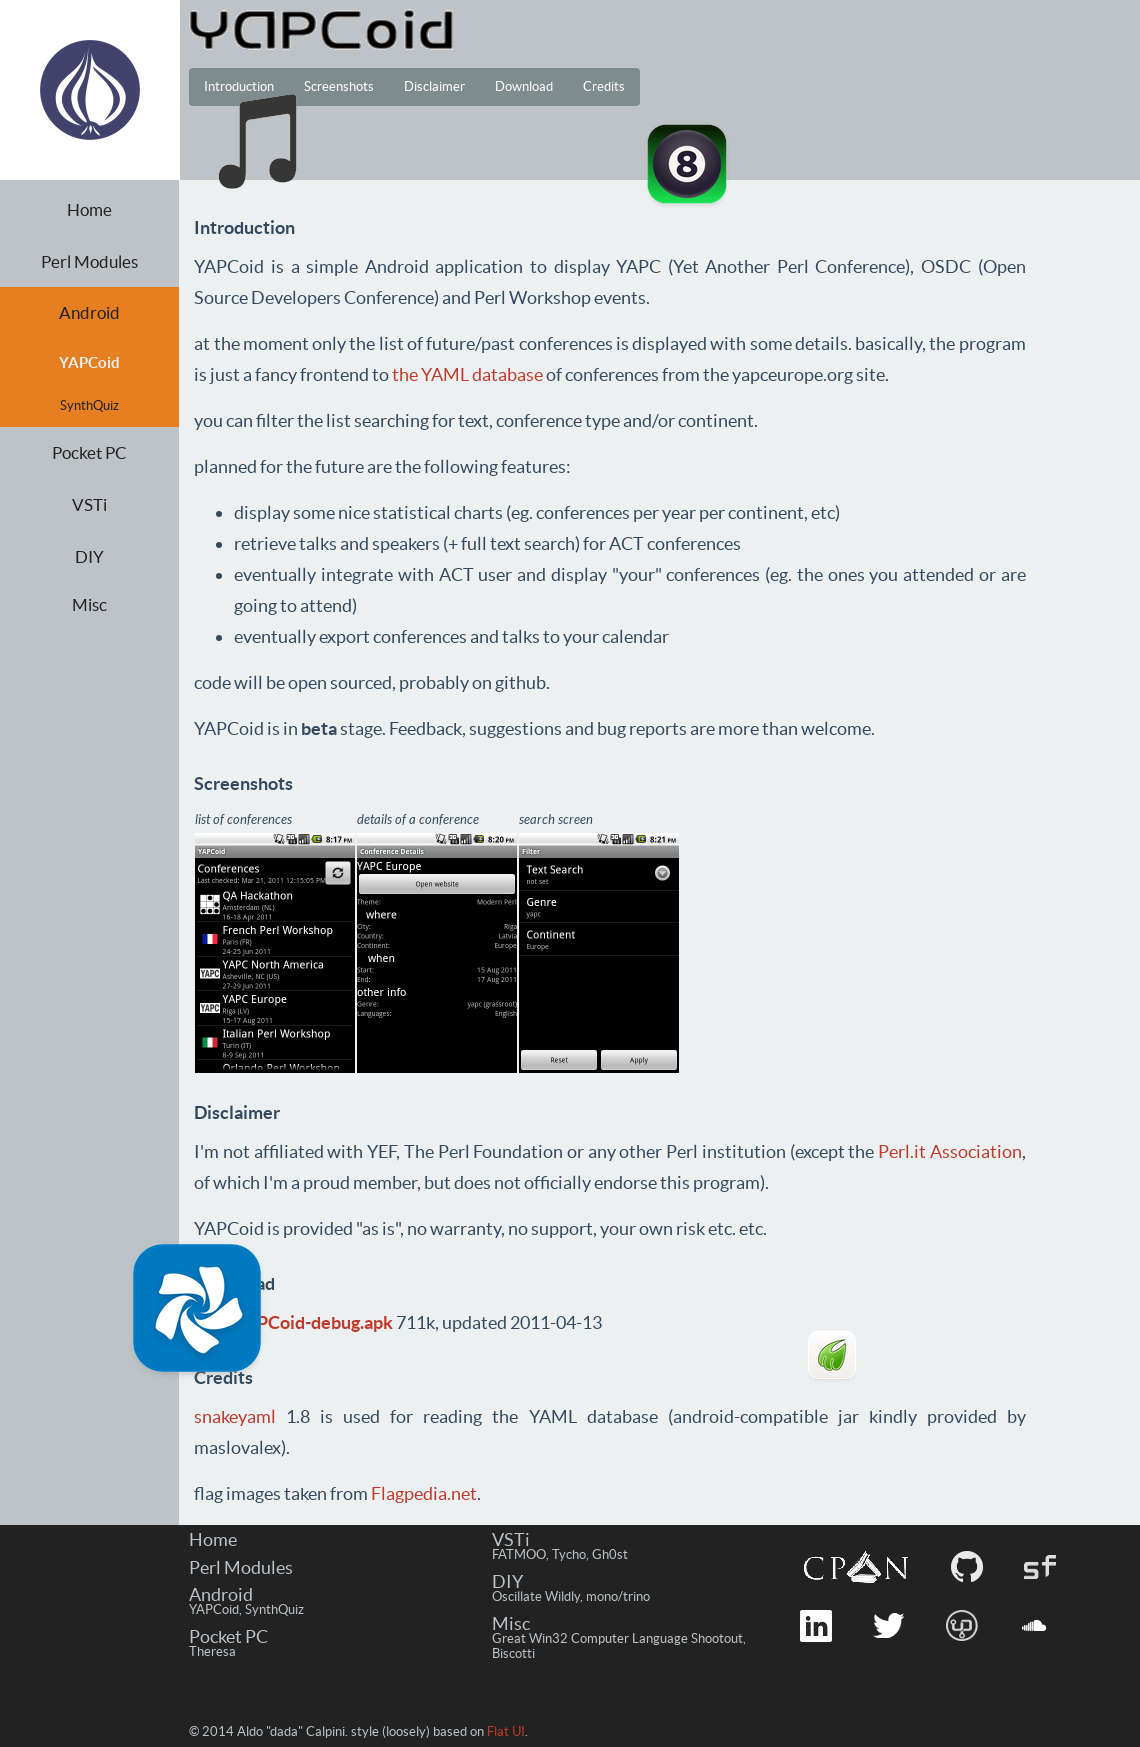 Image resolution: width=1140 pixels, height=1747 pixels. Describe the element at coordinates (258, 144) in the screenshot. I see `open the music app` at that location.